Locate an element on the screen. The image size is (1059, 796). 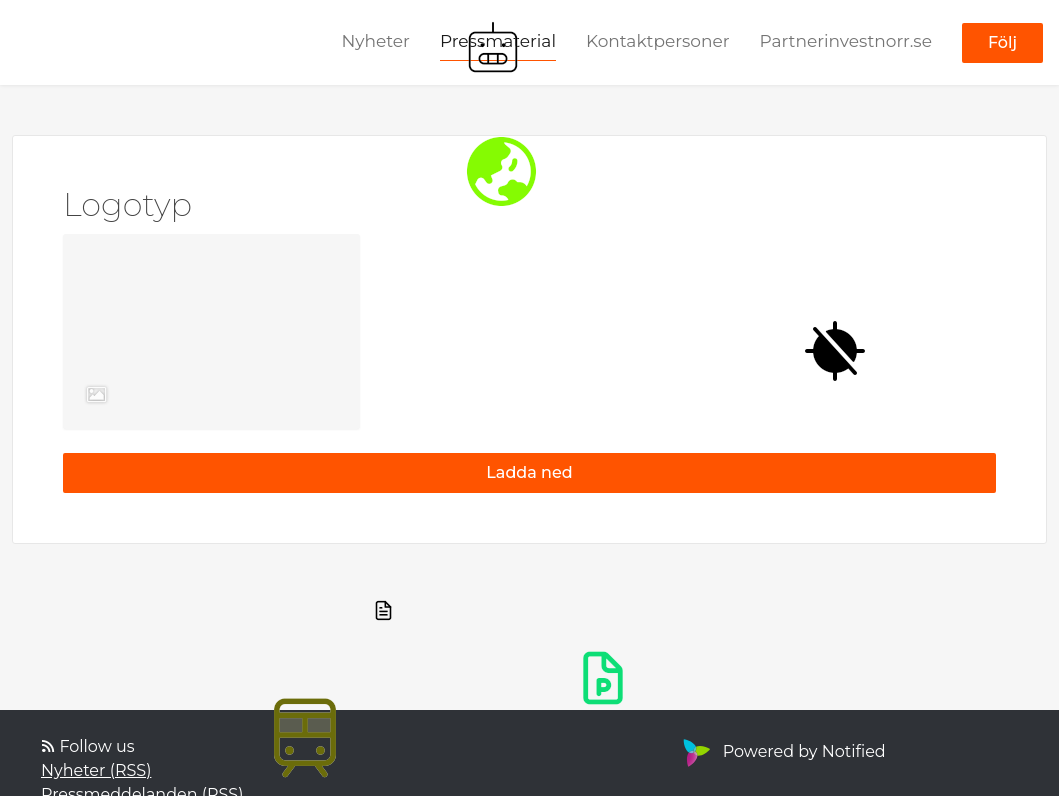
view asia-australia region settings is located at coordinates (501, 171).